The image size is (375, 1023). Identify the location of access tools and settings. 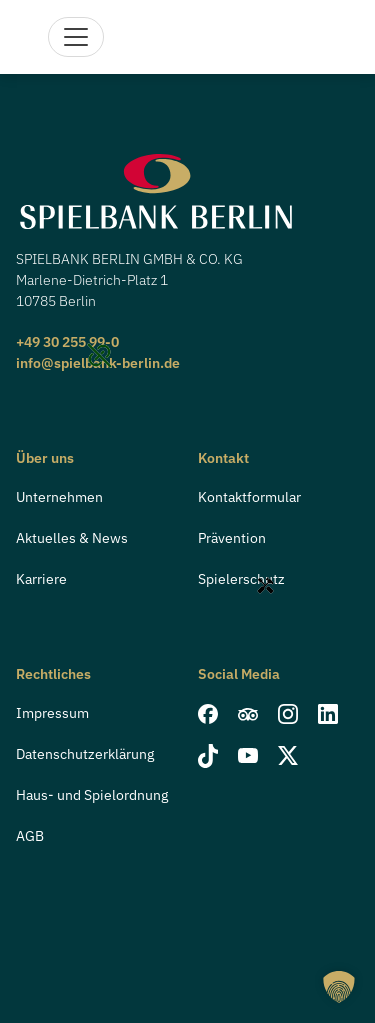
(265, 585).